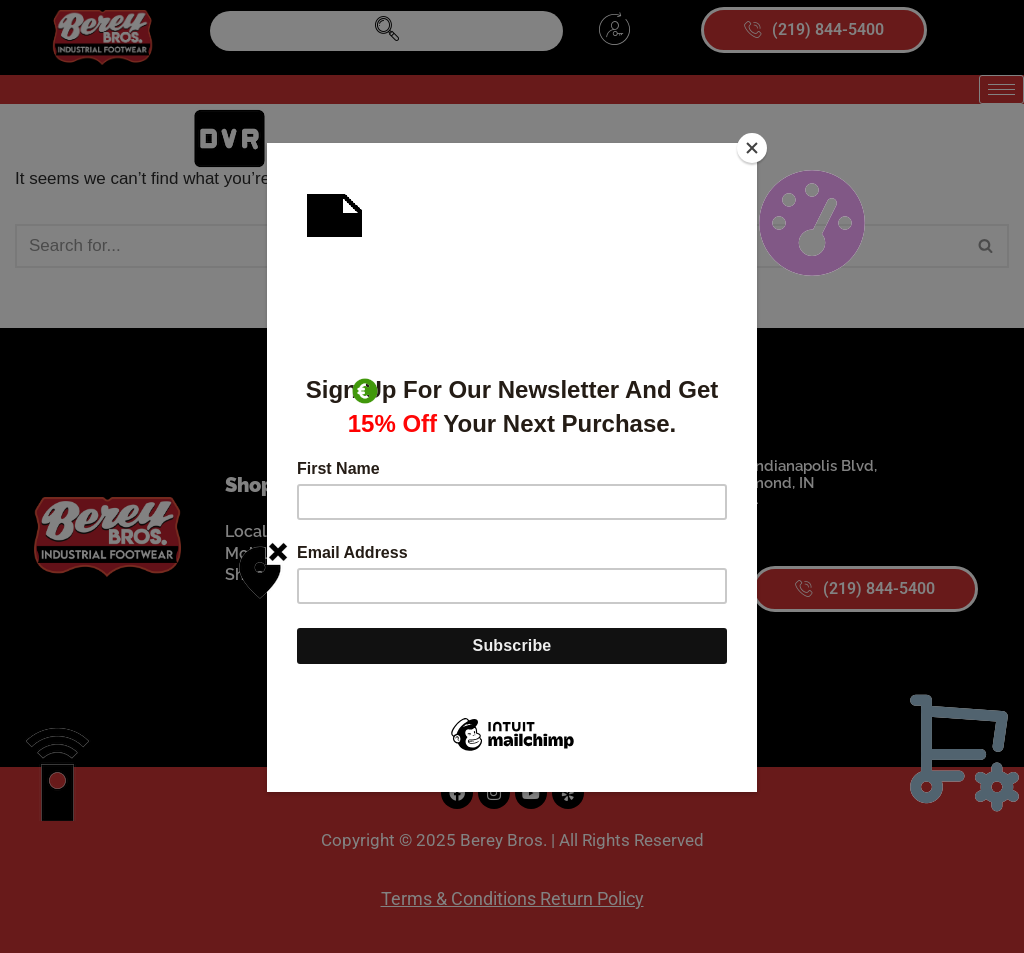 This screenshot has width=1024, height=953. I want to click on view balance in euros, so click(365, 391).